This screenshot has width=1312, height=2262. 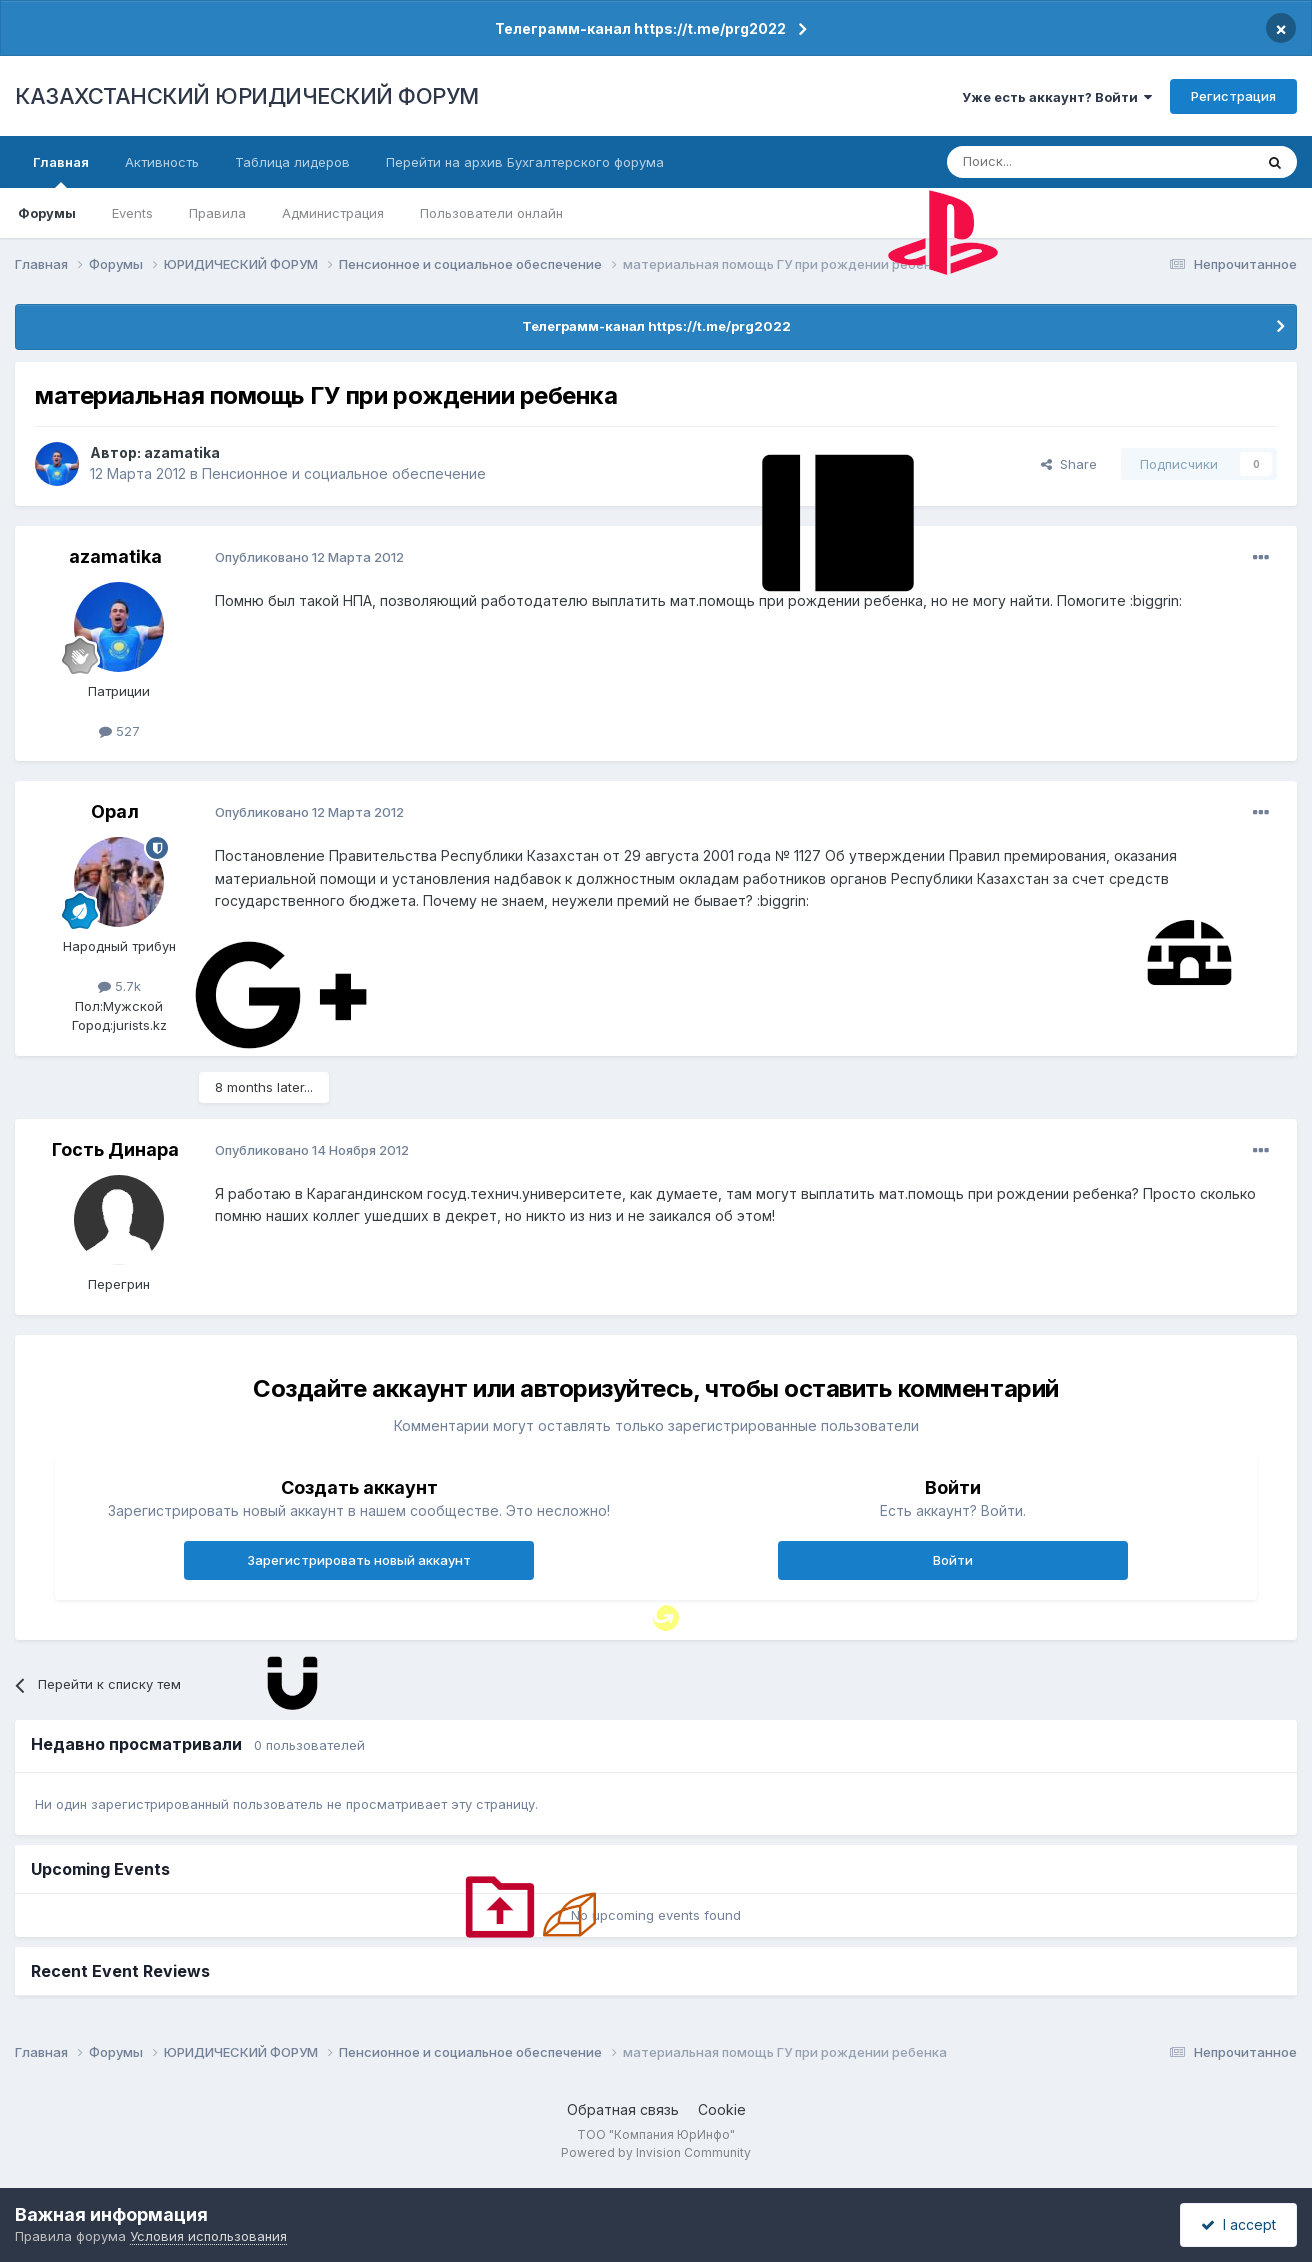 What do you see at coordinates (666, 1618) in the screenshot?
I see `open the MoneyGram app` at bounding box center [666, 1618].